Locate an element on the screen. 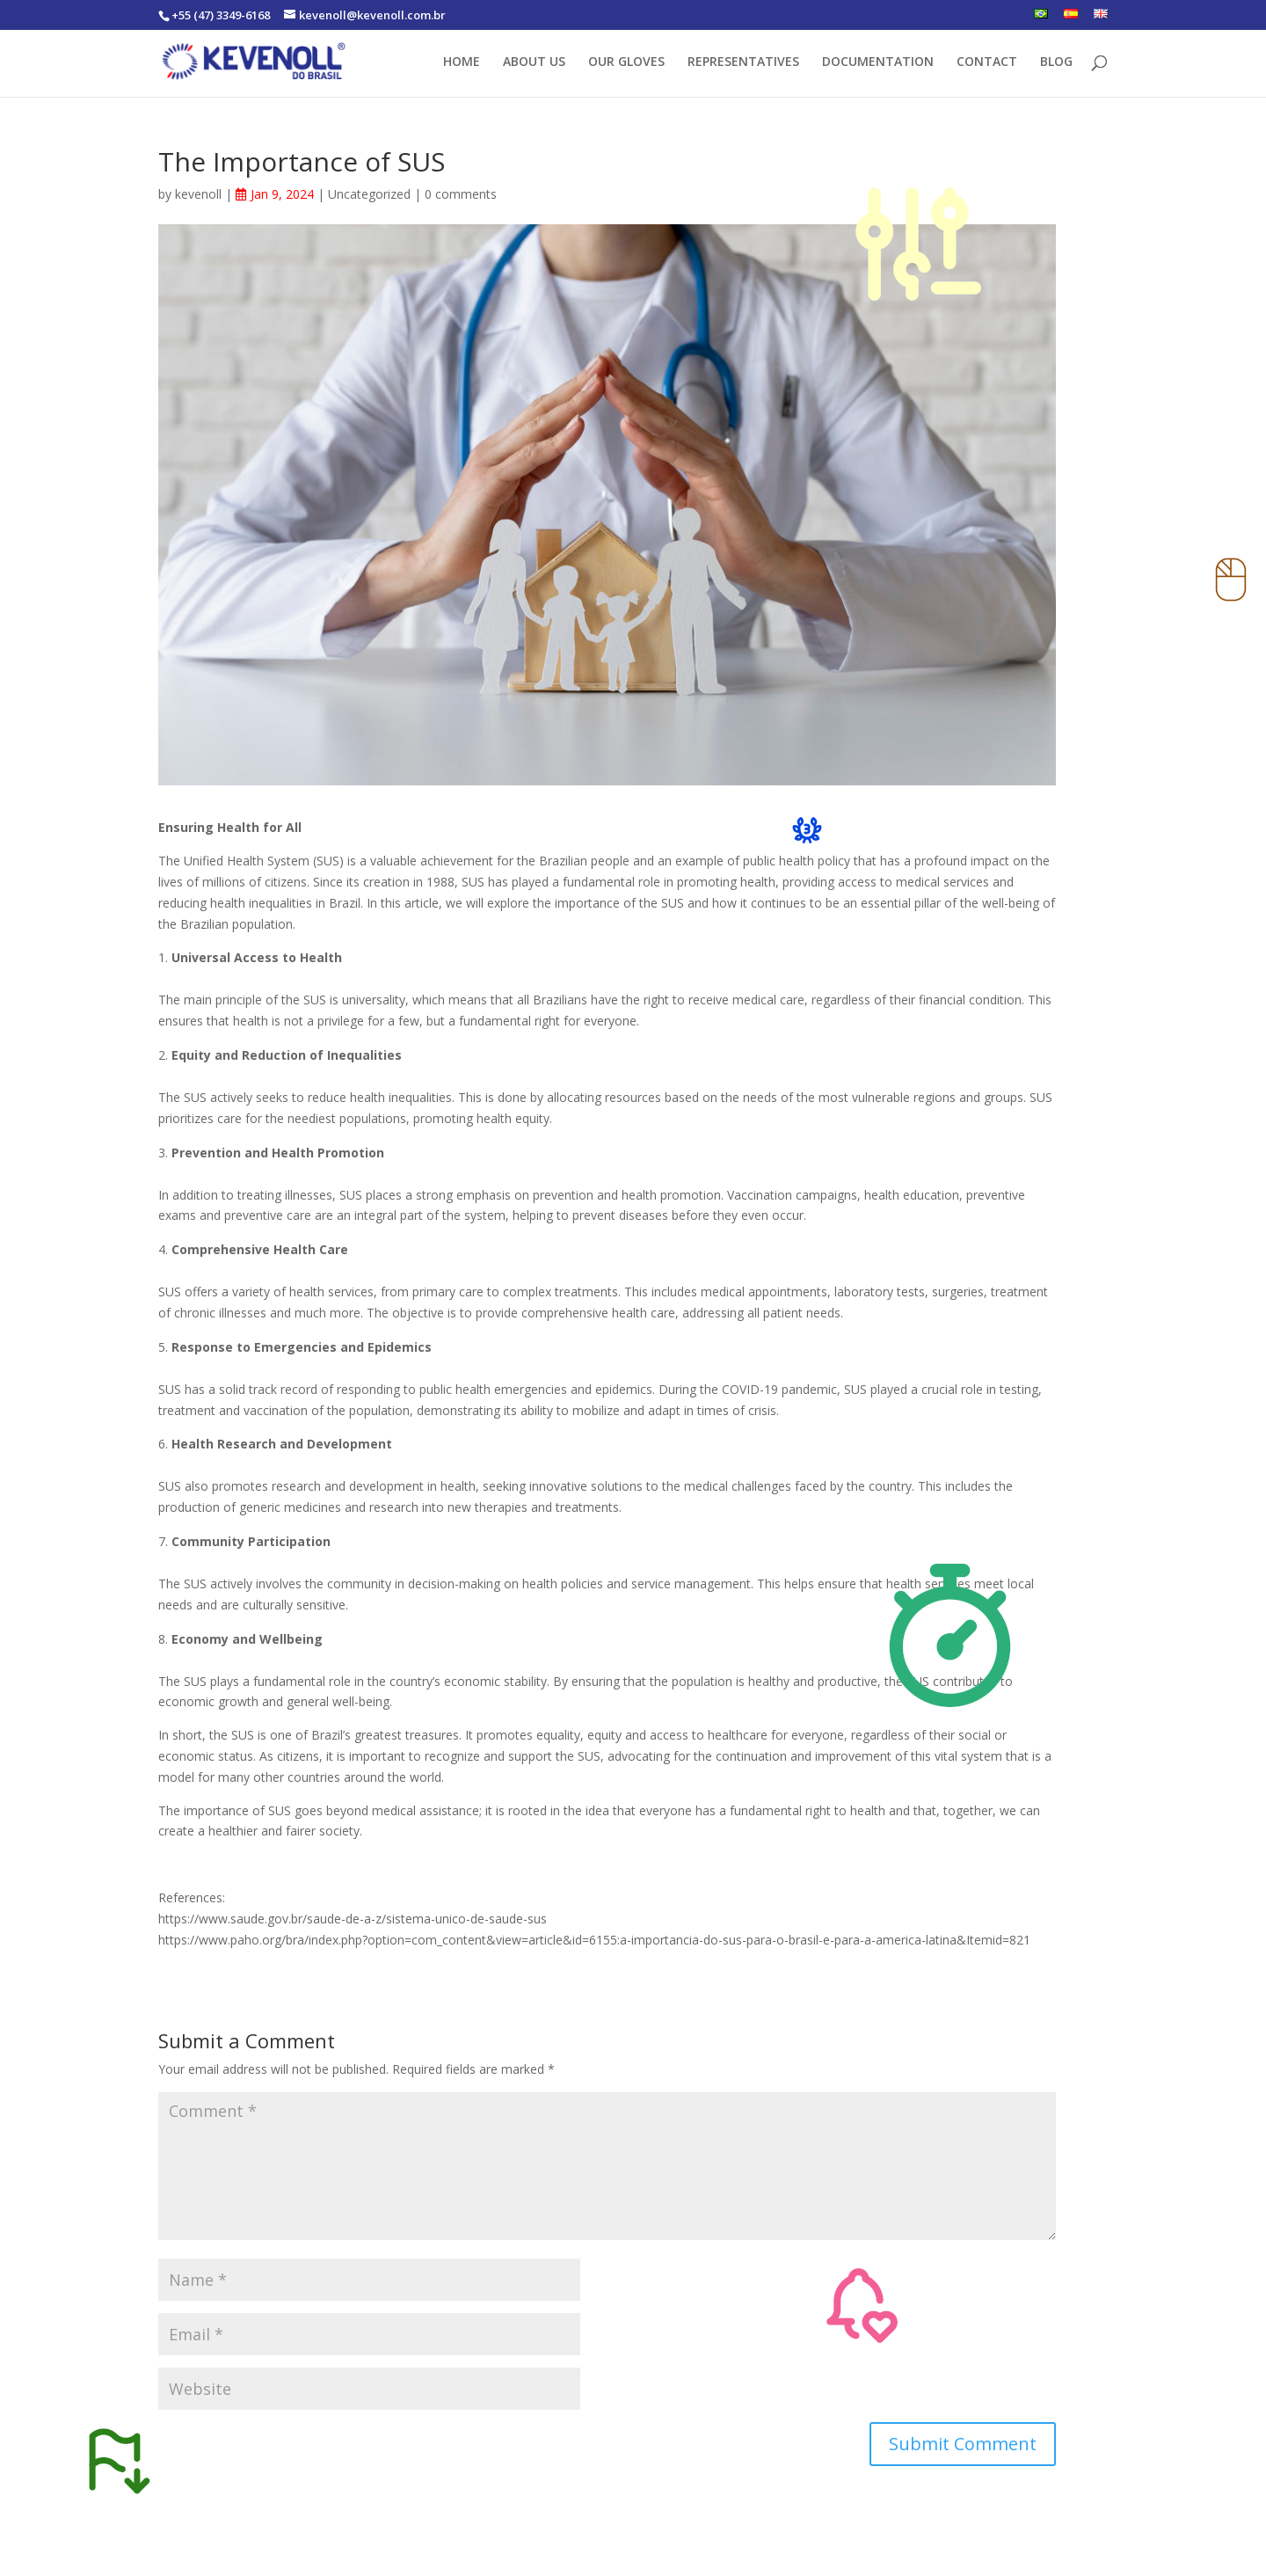 This screenshot has height=2576, width=1266. start or stop a timer is located at coordinates (950, 1635).